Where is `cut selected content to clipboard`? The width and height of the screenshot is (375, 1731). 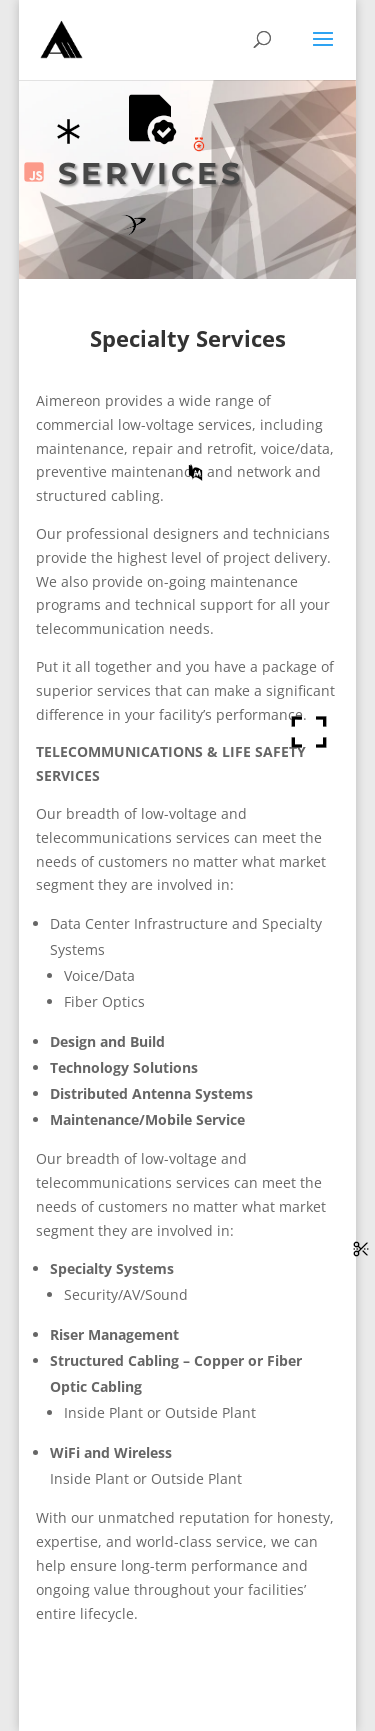 cut selected content to clipboard is located at coordinates (361, 1249).